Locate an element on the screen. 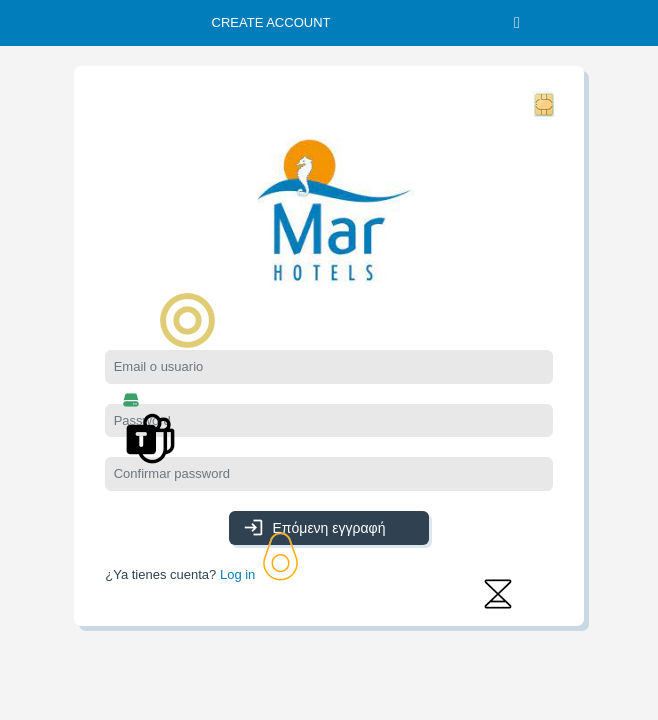 This screenshot has height=720, width=658. indicates healthy or vegetarian food options is located at coordinates (280, 556).